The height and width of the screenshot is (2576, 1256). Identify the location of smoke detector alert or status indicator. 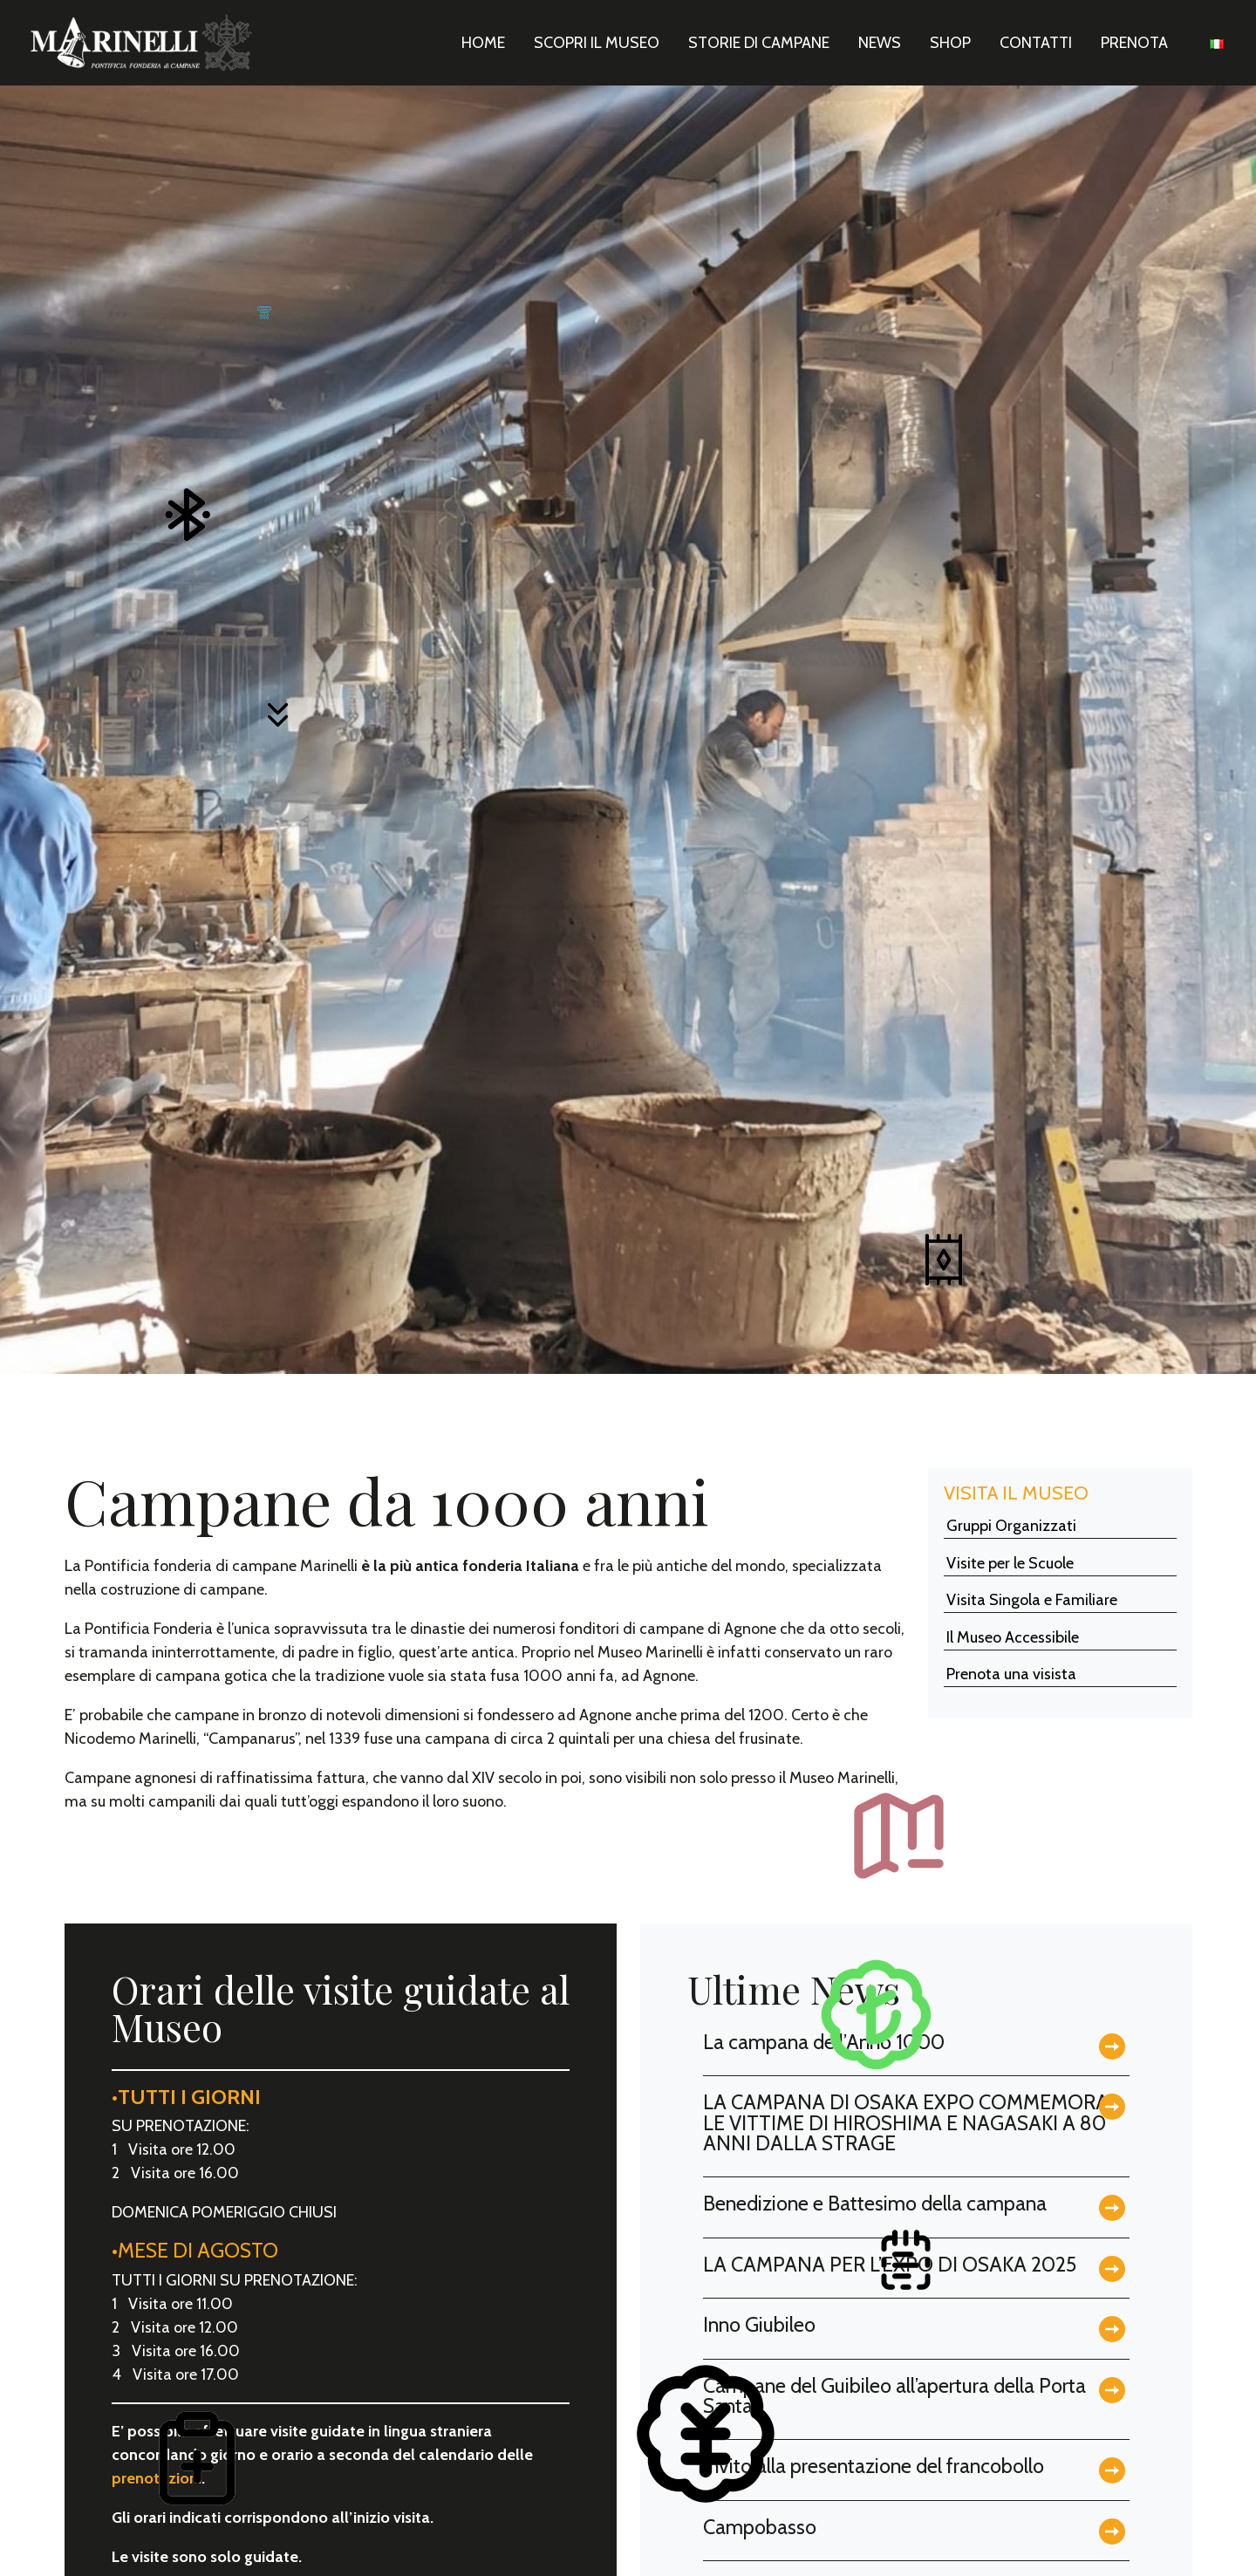
(264, 312).